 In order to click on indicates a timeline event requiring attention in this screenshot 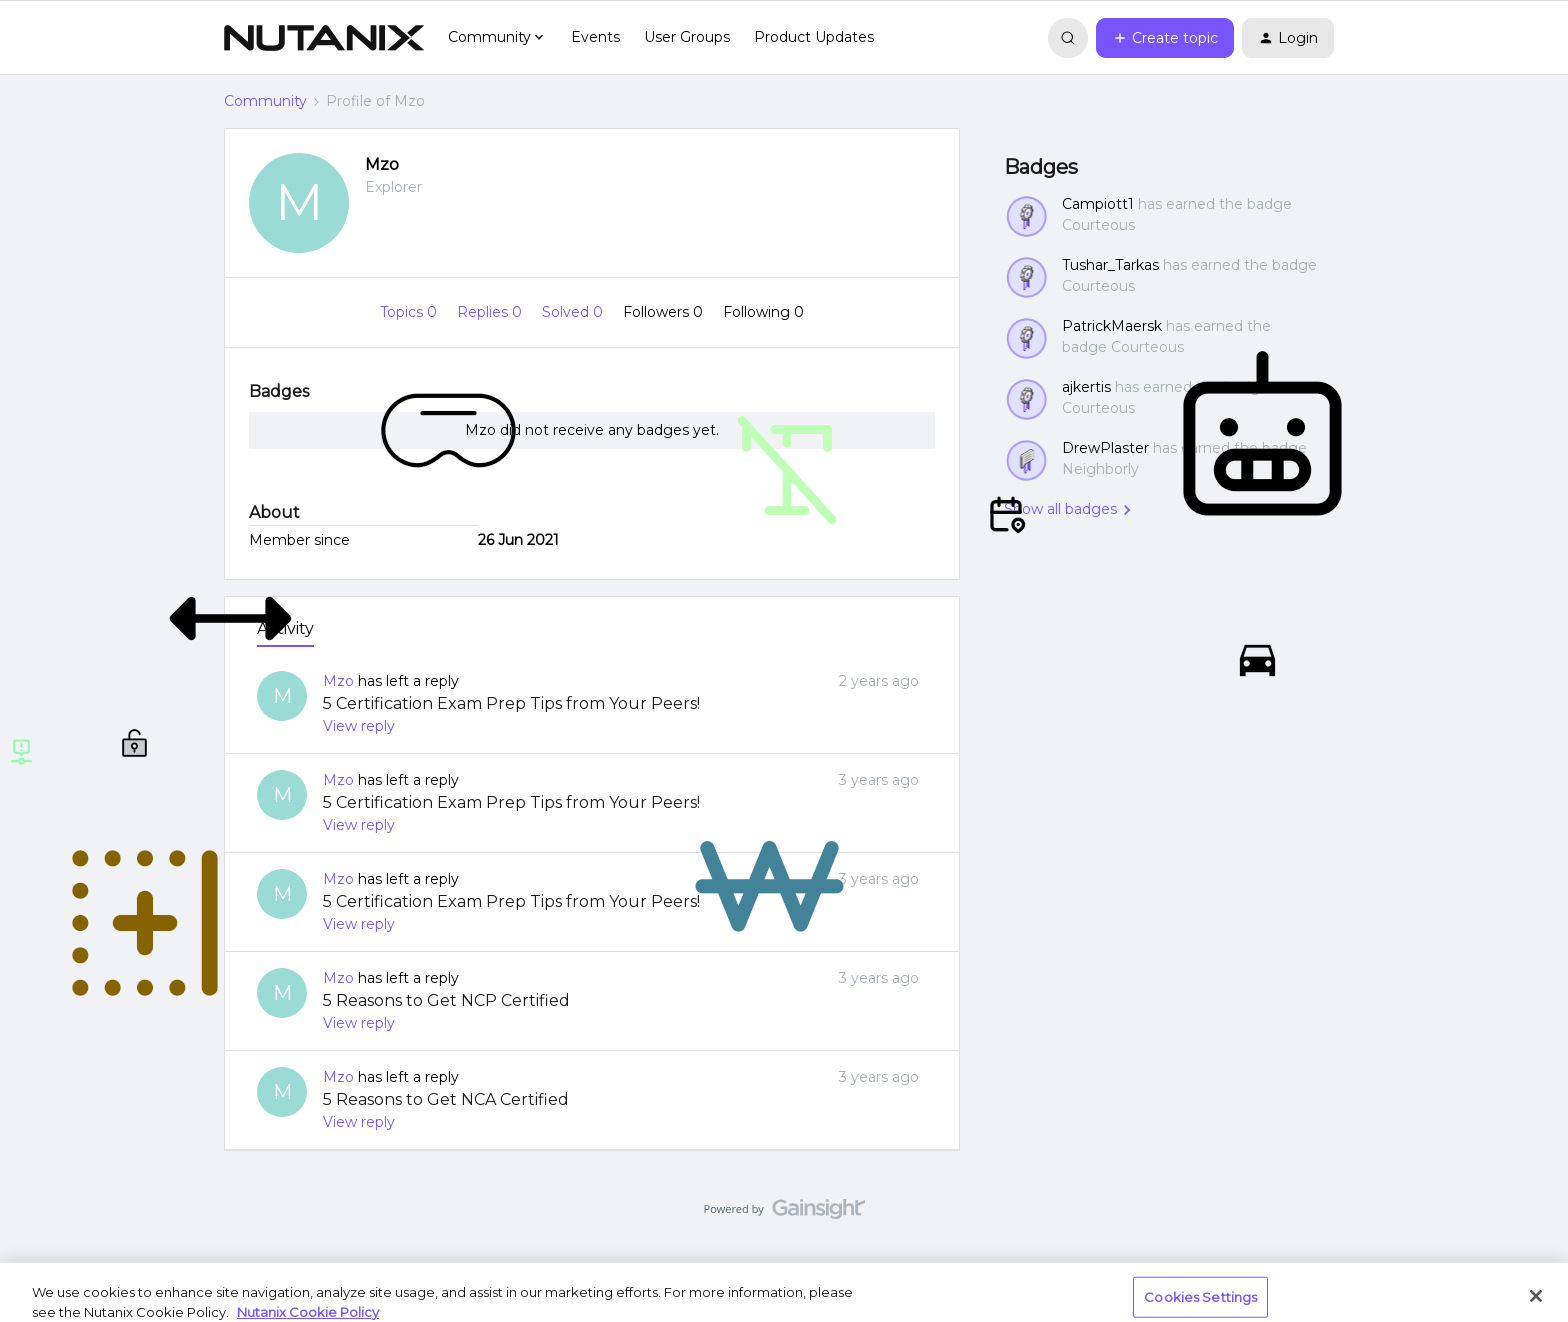, I will do `click(21, 751)`.